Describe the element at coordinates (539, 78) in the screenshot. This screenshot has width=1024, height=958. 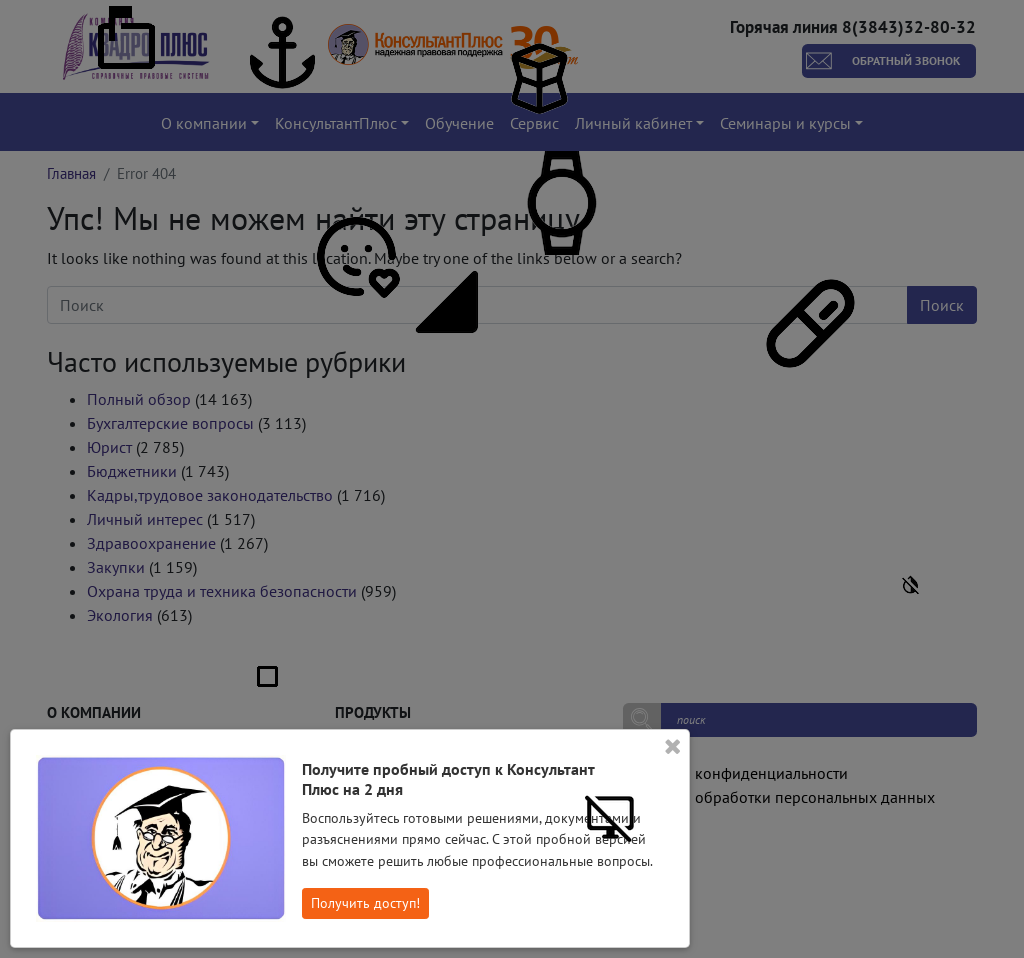
I see `view 3D object or model` at that location.